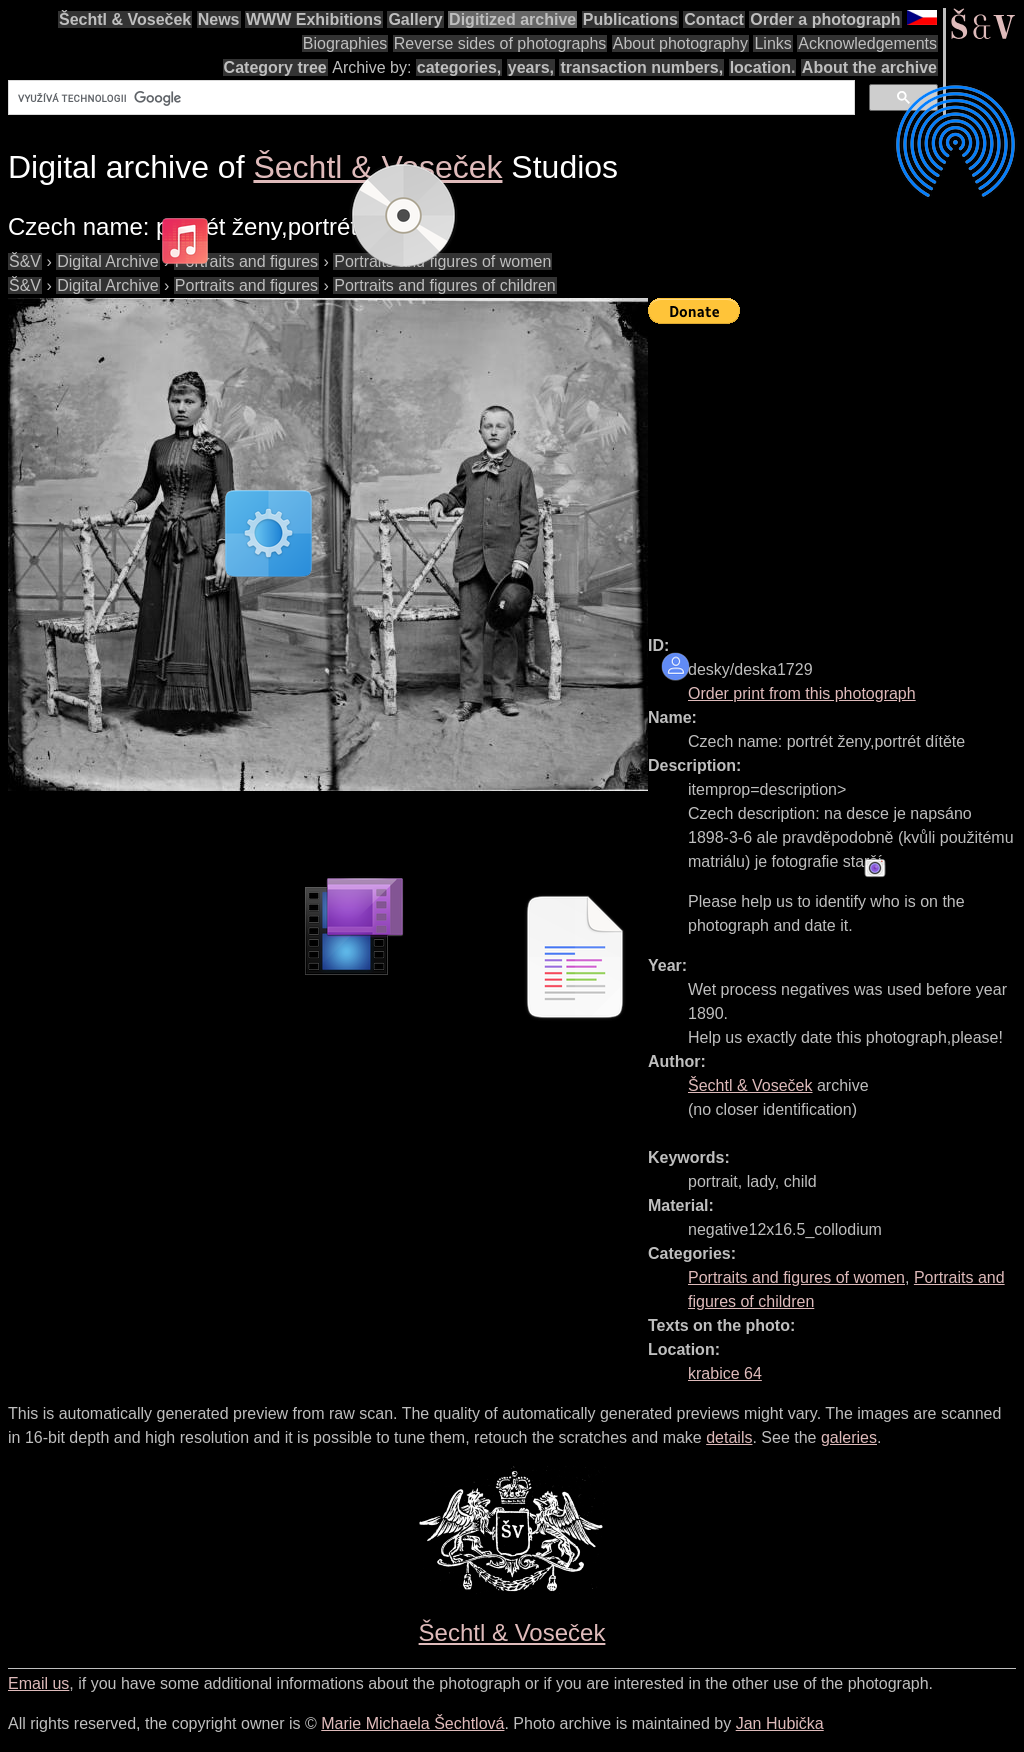  Describe the element at coordinates (955, 144) in the screenshot. I see `share files wirelessly via AirDrop` at that location.